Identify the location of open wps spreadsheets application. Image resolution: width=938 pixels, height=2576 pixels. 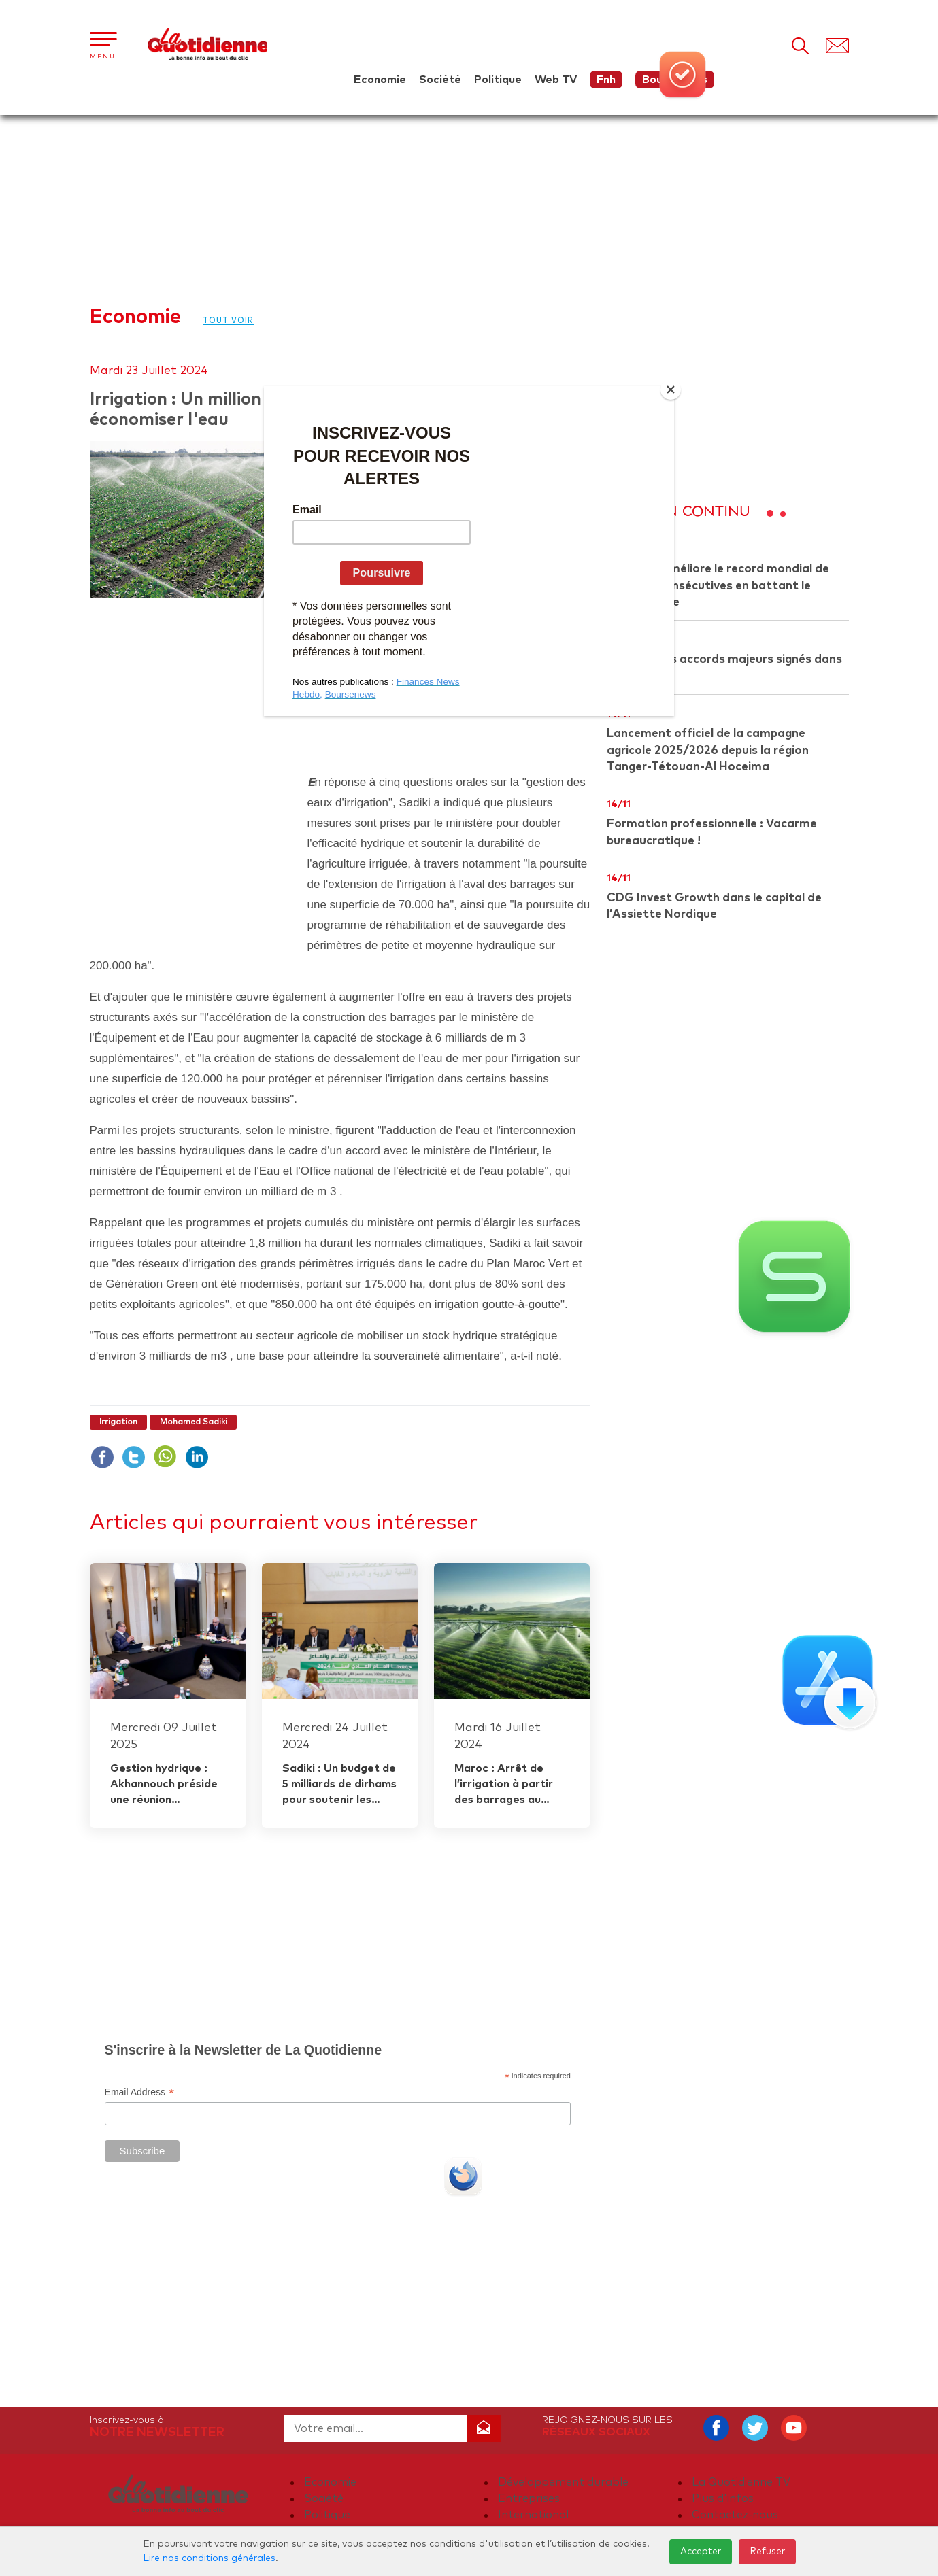
(794, 1276).